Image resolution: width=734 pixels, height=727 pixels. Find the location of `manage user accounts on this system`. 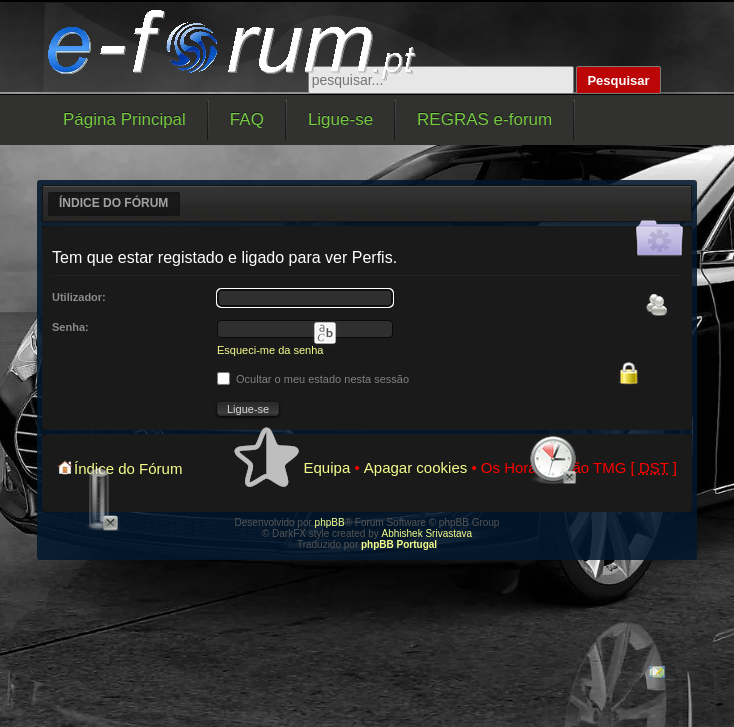

manage user accounts on this system is located at coordinates (657, 305).